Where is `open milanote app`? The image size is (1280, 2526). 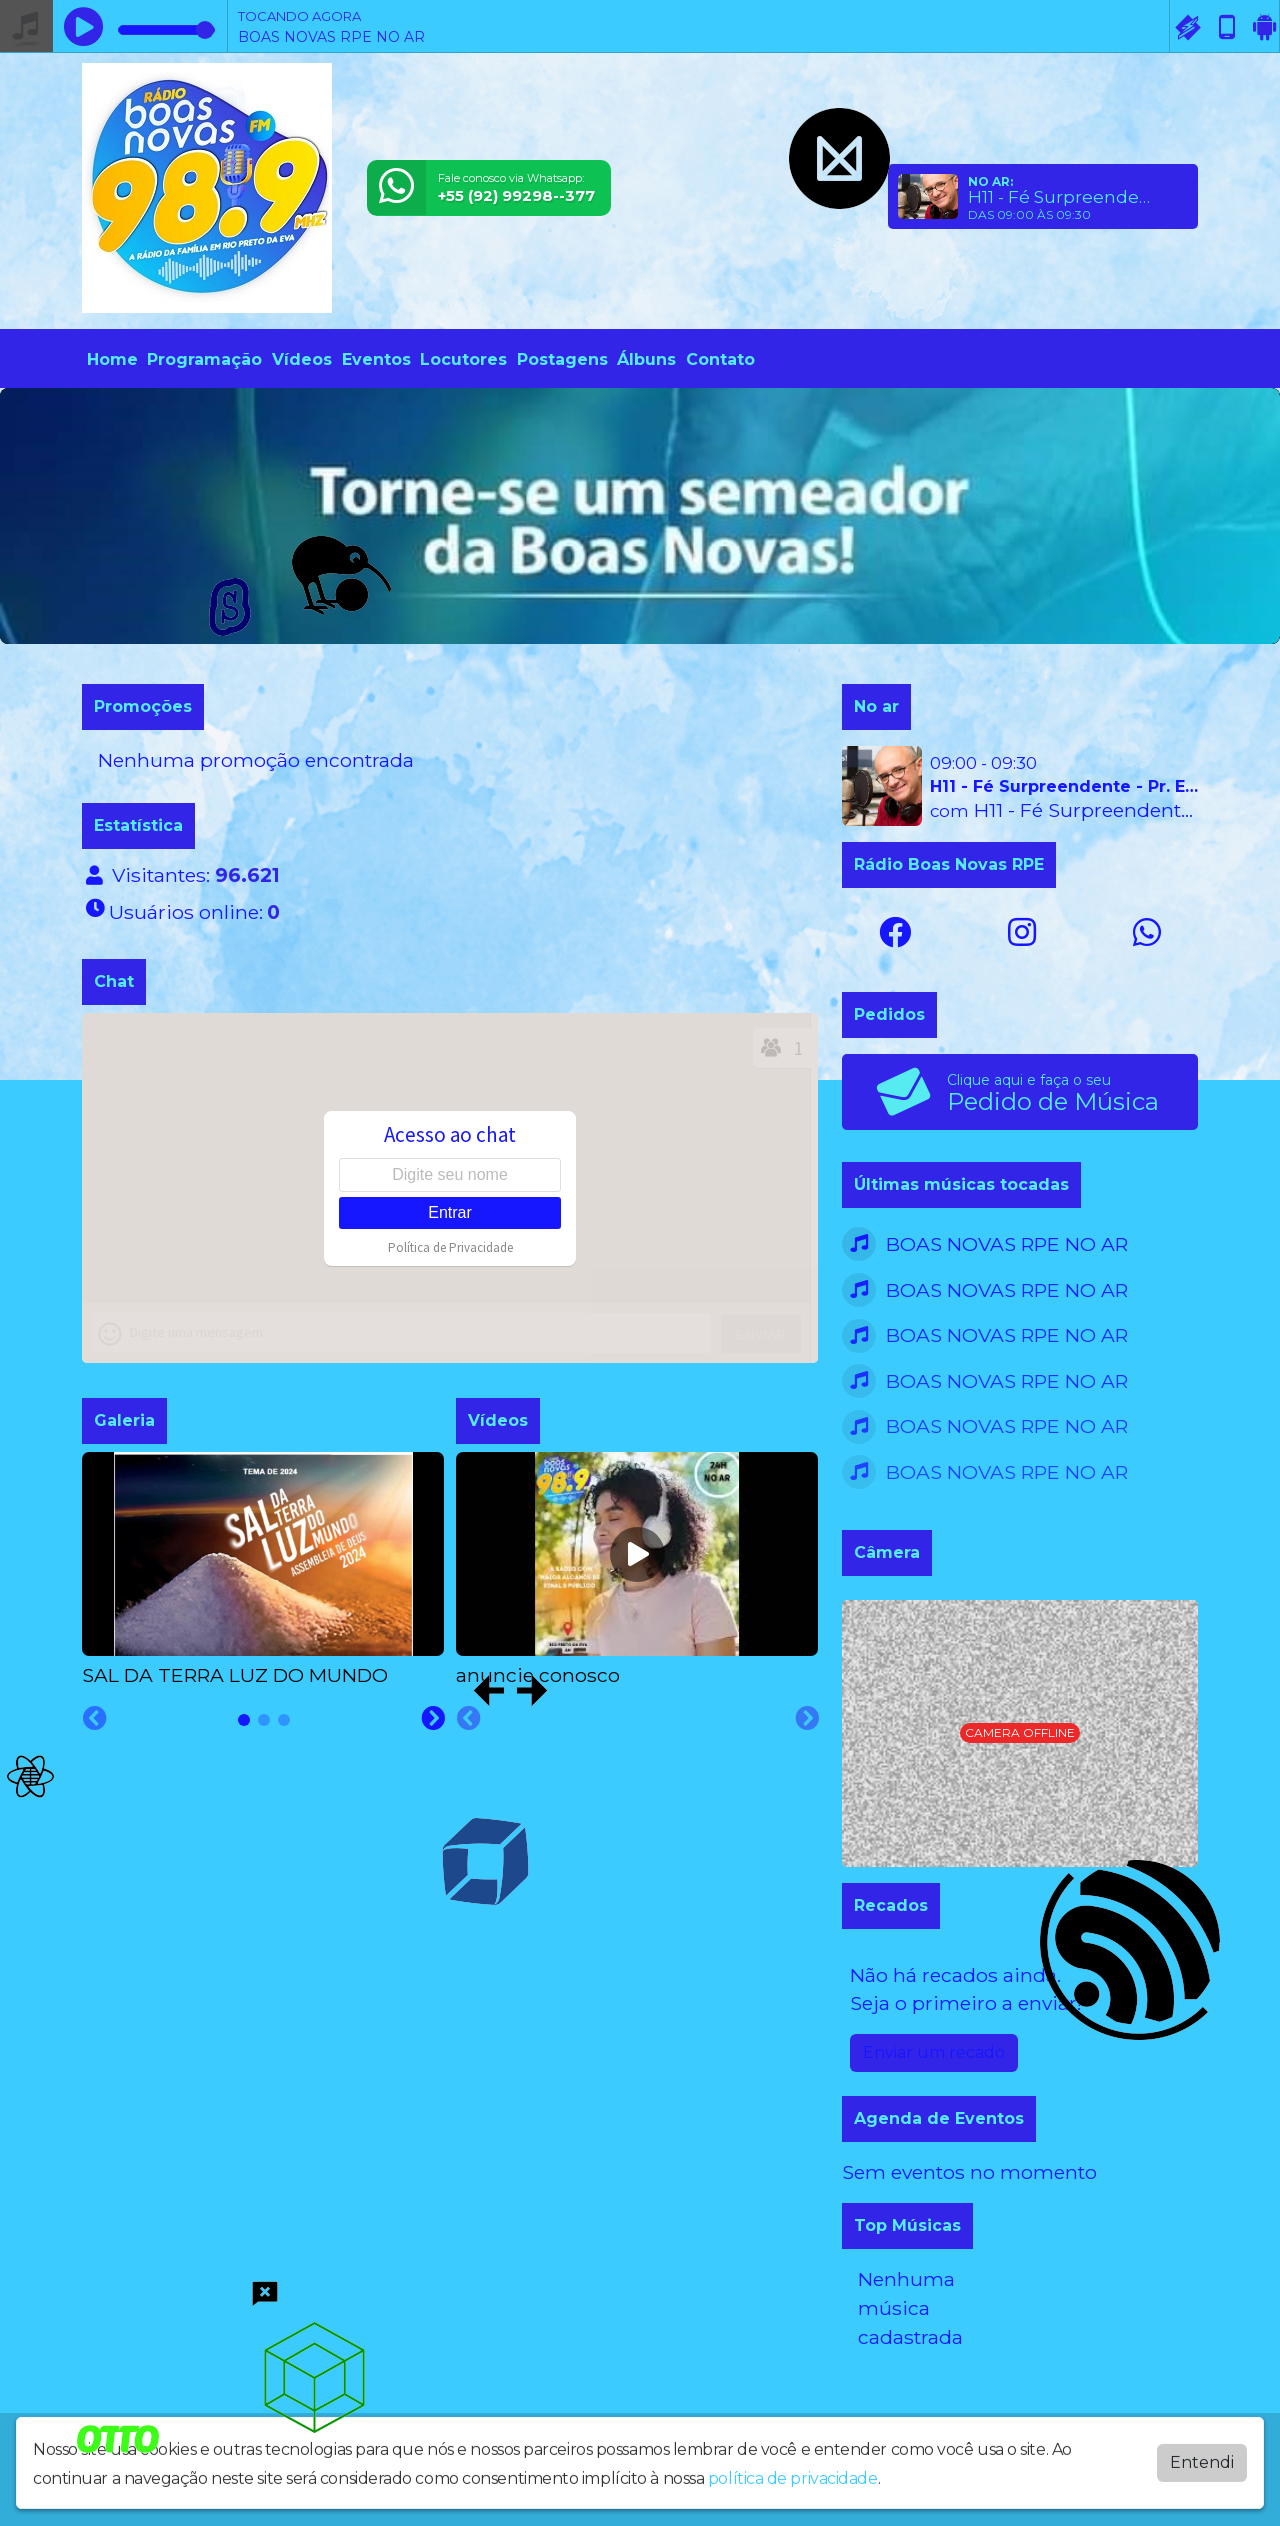
open milanote app is located at coordinates (839, 158).